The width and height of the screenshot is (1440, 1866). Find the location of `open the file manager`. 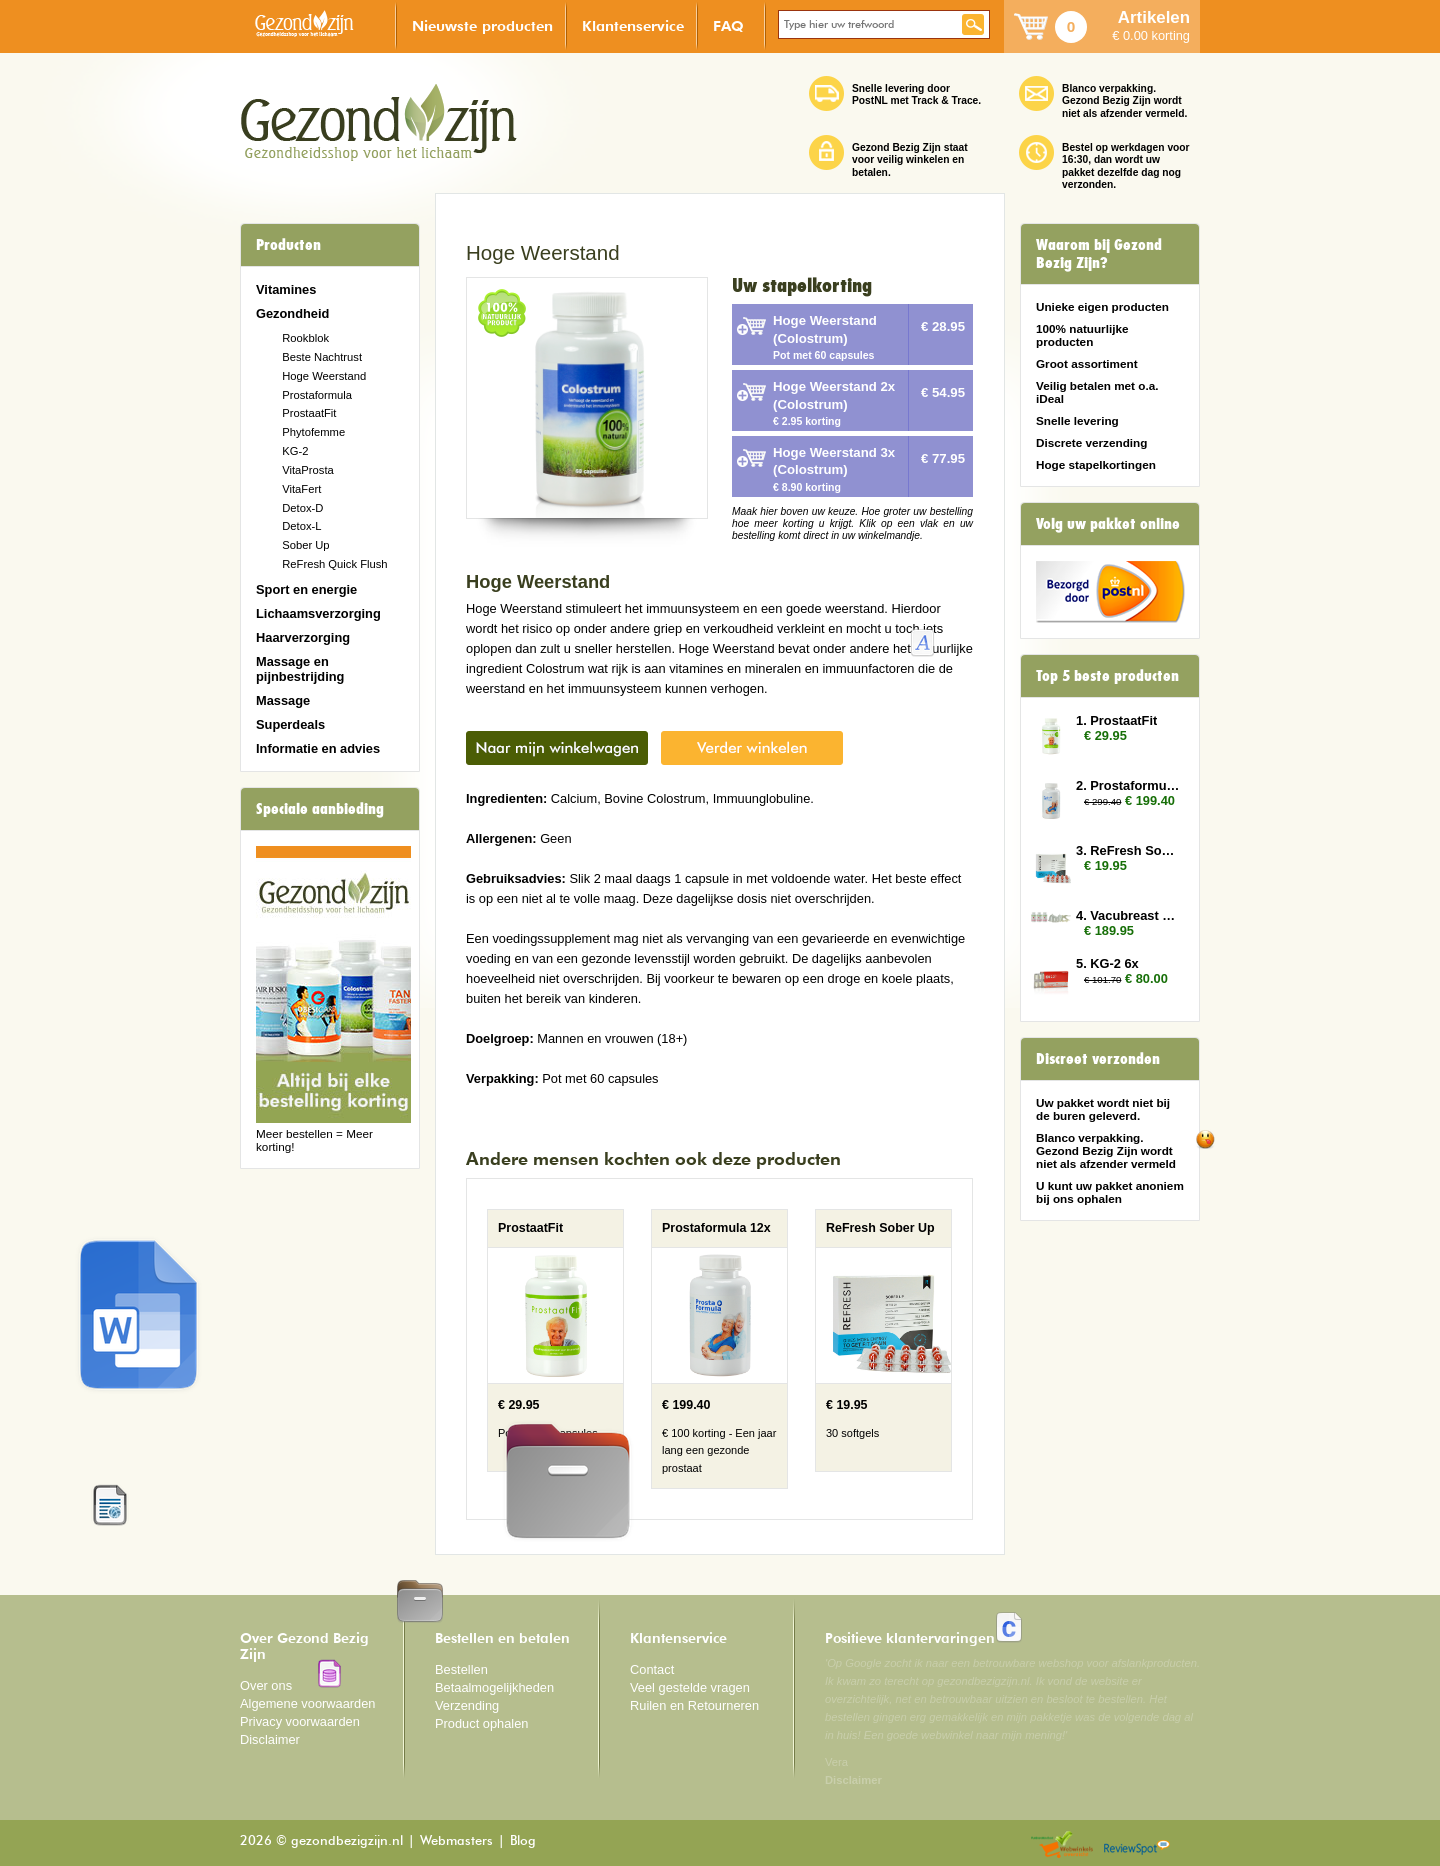

open the file manager is located at coordinates (568, 1481).